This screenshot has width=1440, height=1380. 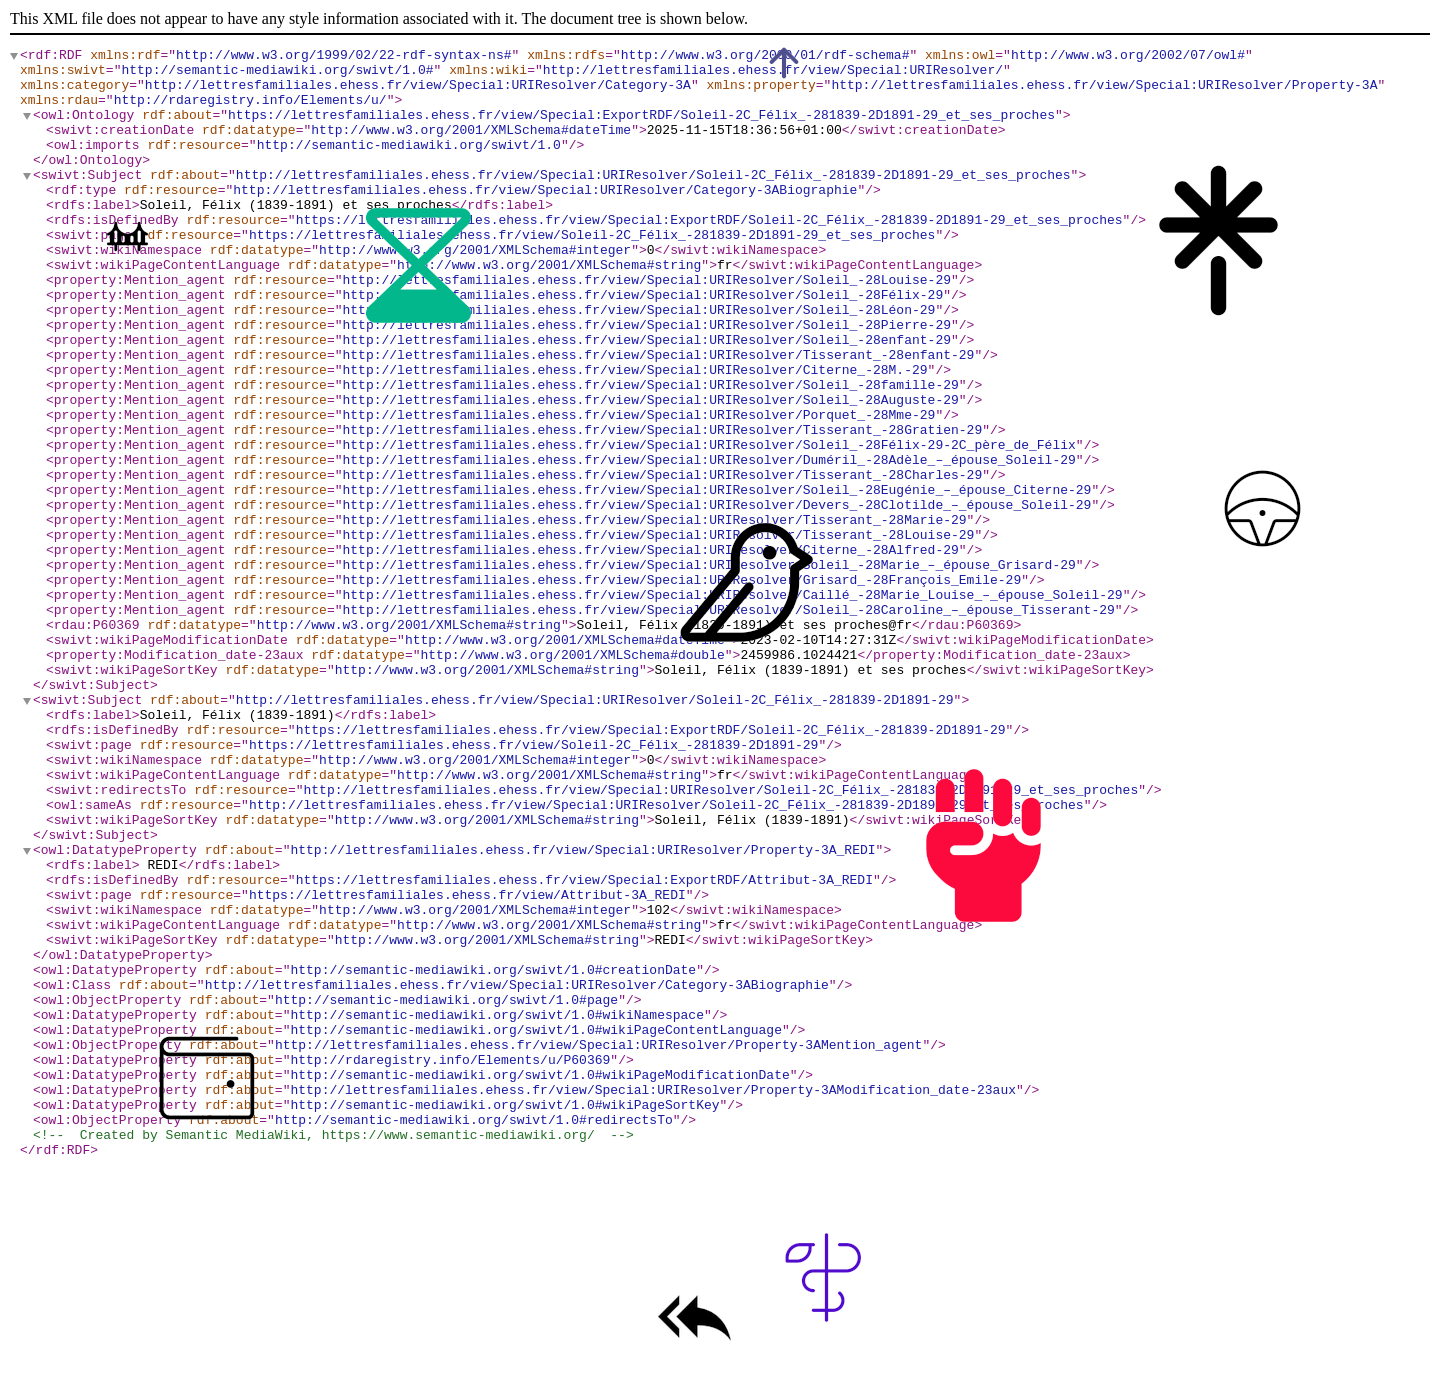 What do you see at coordinates (784, 63) in the screenshot?
I see `scroll to top of page` at bounding box center [784, 63].